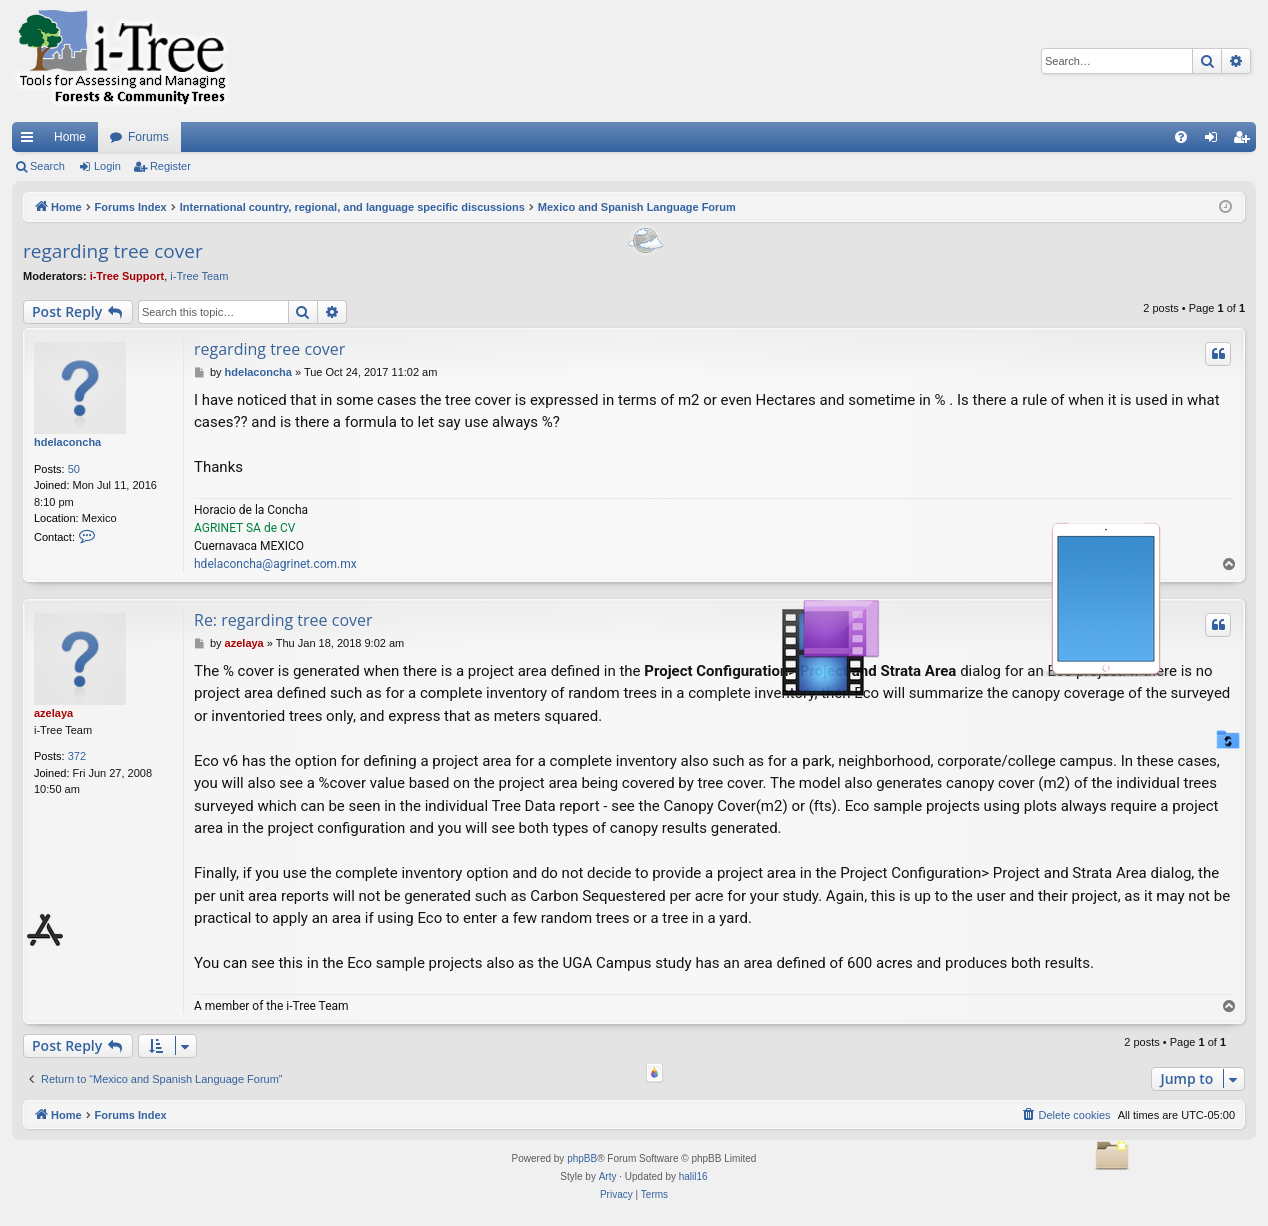  I want to click on filter media library by type or category, so click(830, 647).